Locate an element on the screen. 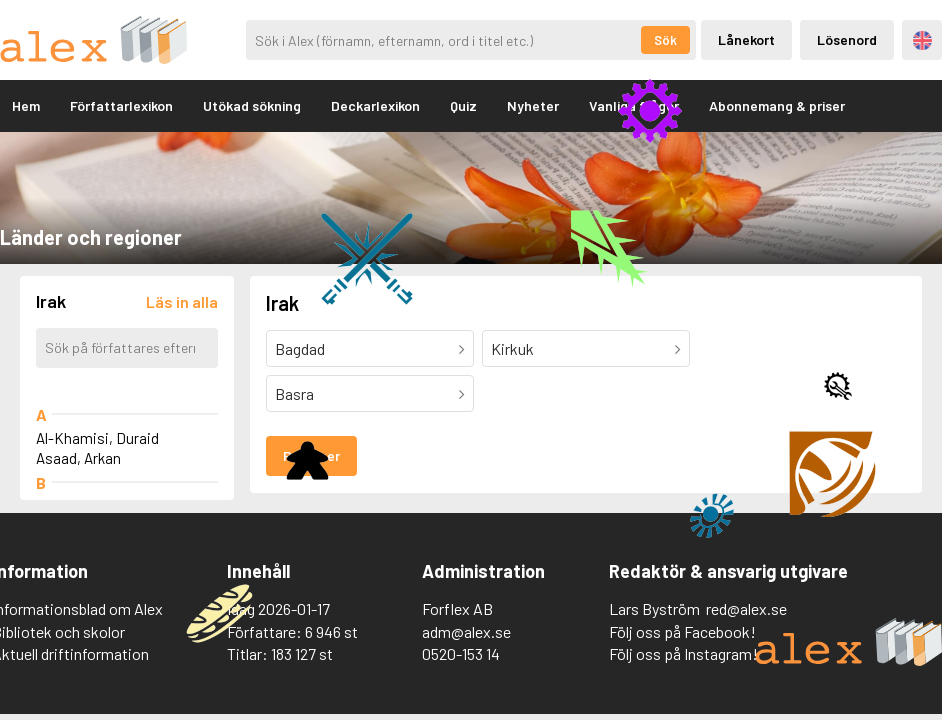 This screenshot has height=720, width=942. select spiked tail attack for creature is located at coordinates (609, 249).